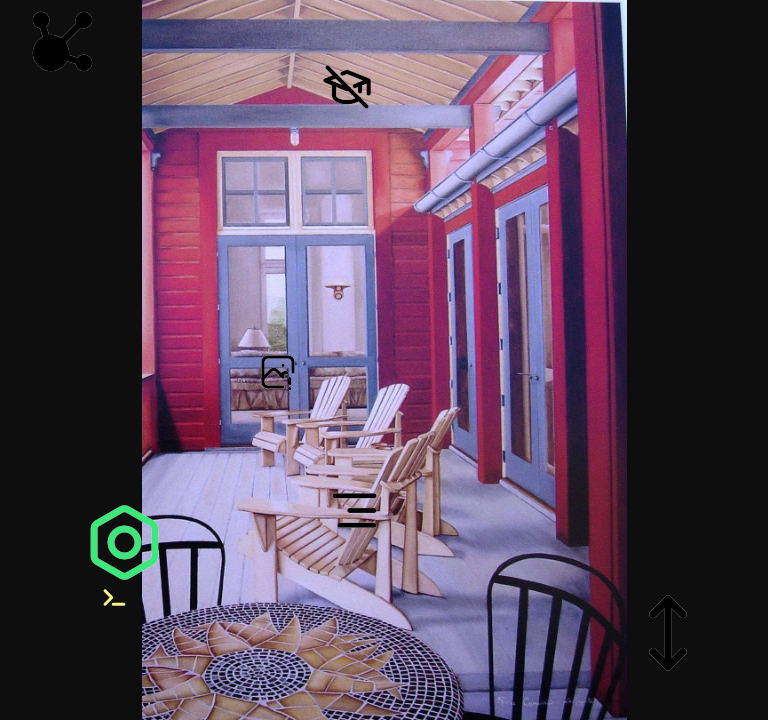 This screenshot has height=720, width=768. I want to click on align text to the right, so click(354, 510).